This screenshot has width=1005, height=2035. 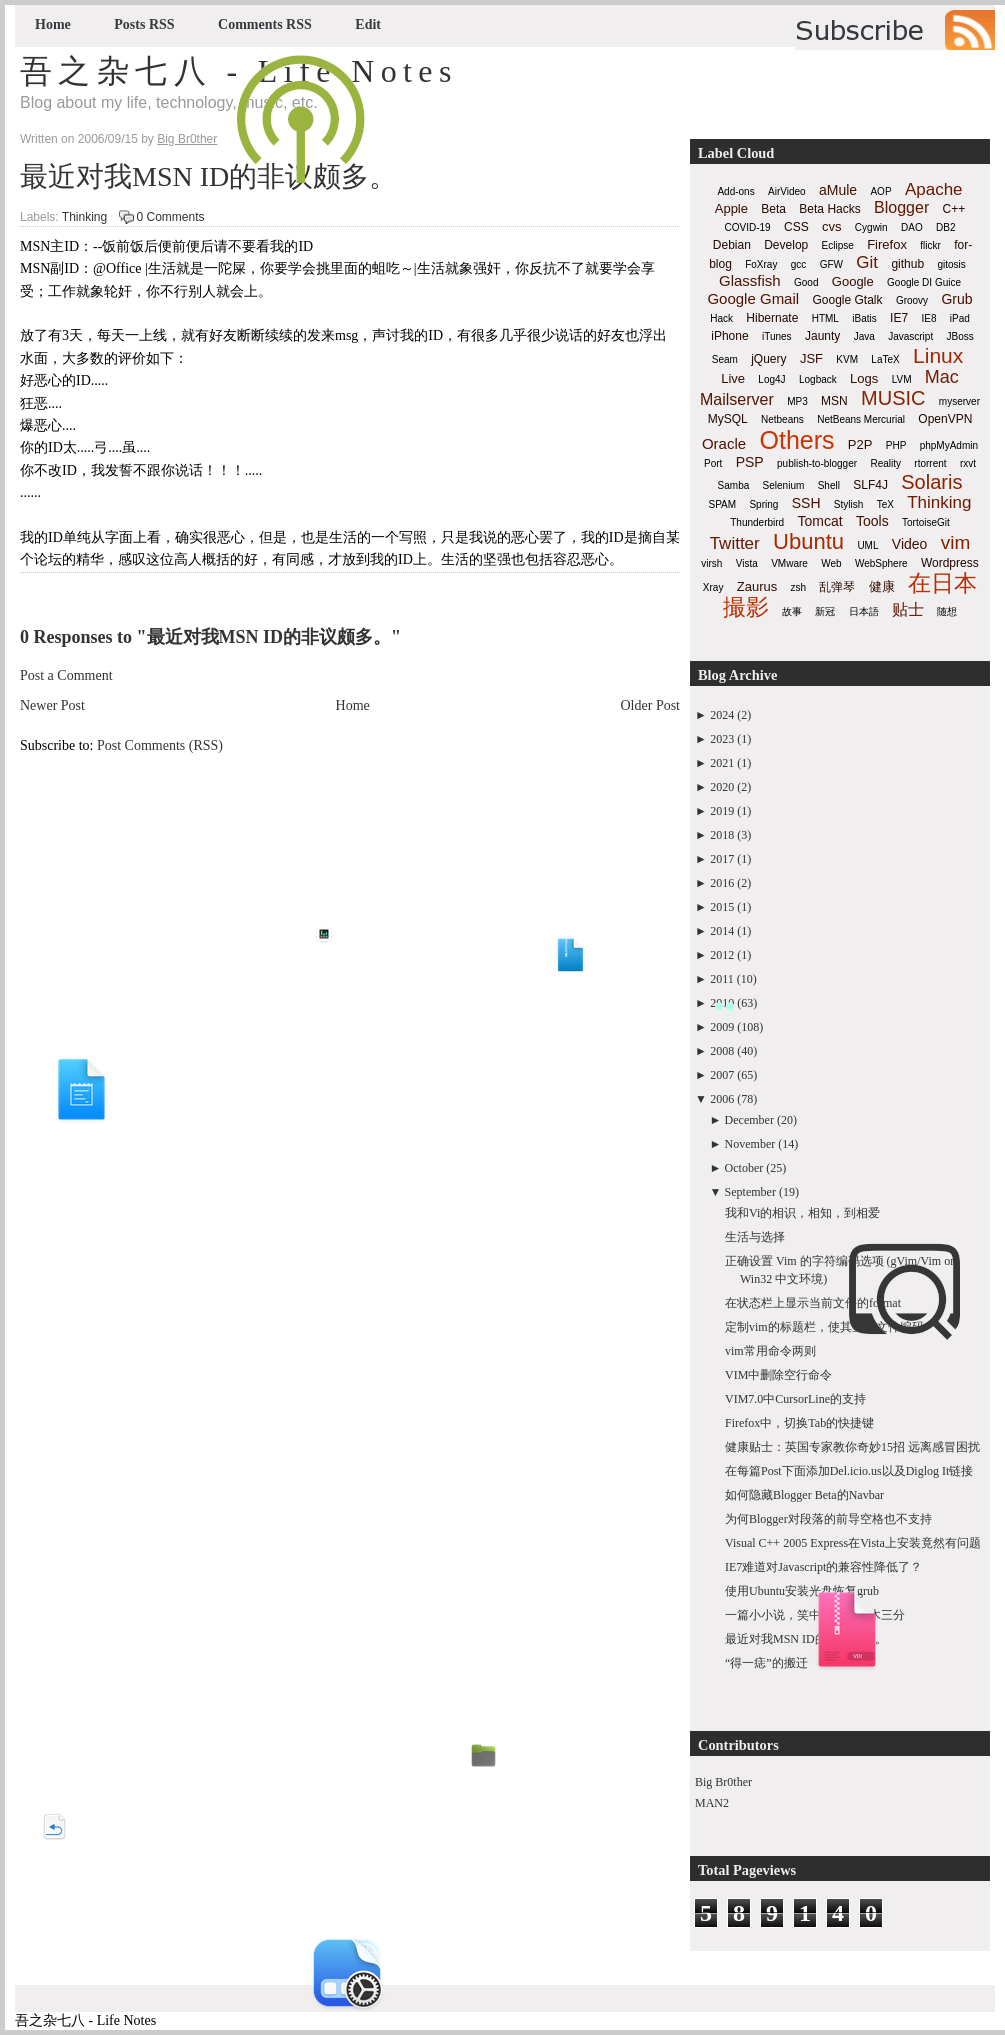 I want to click on open a DjVu format image file, so click(x=81, y=1090).